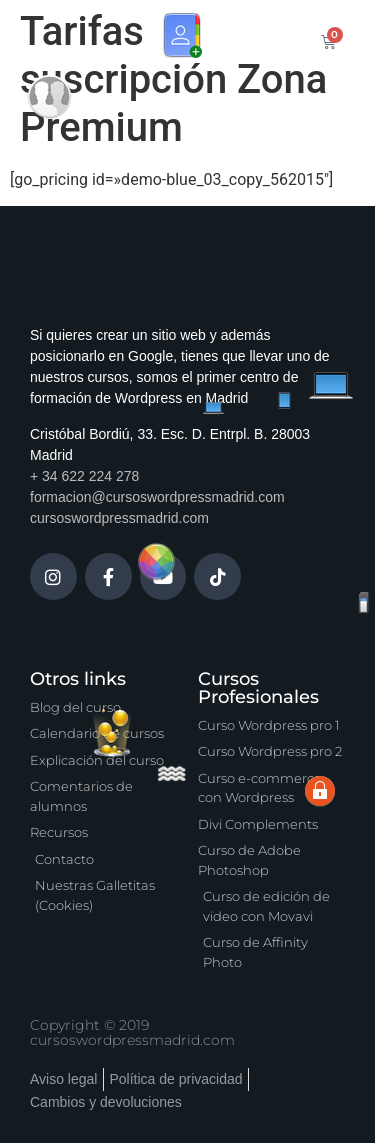 This screenshot has height=1143, width=375. What do you see at coordinates (156, 561) in the screenshot?
I see `access color and theme preferences` at bounding box center [156, 561].